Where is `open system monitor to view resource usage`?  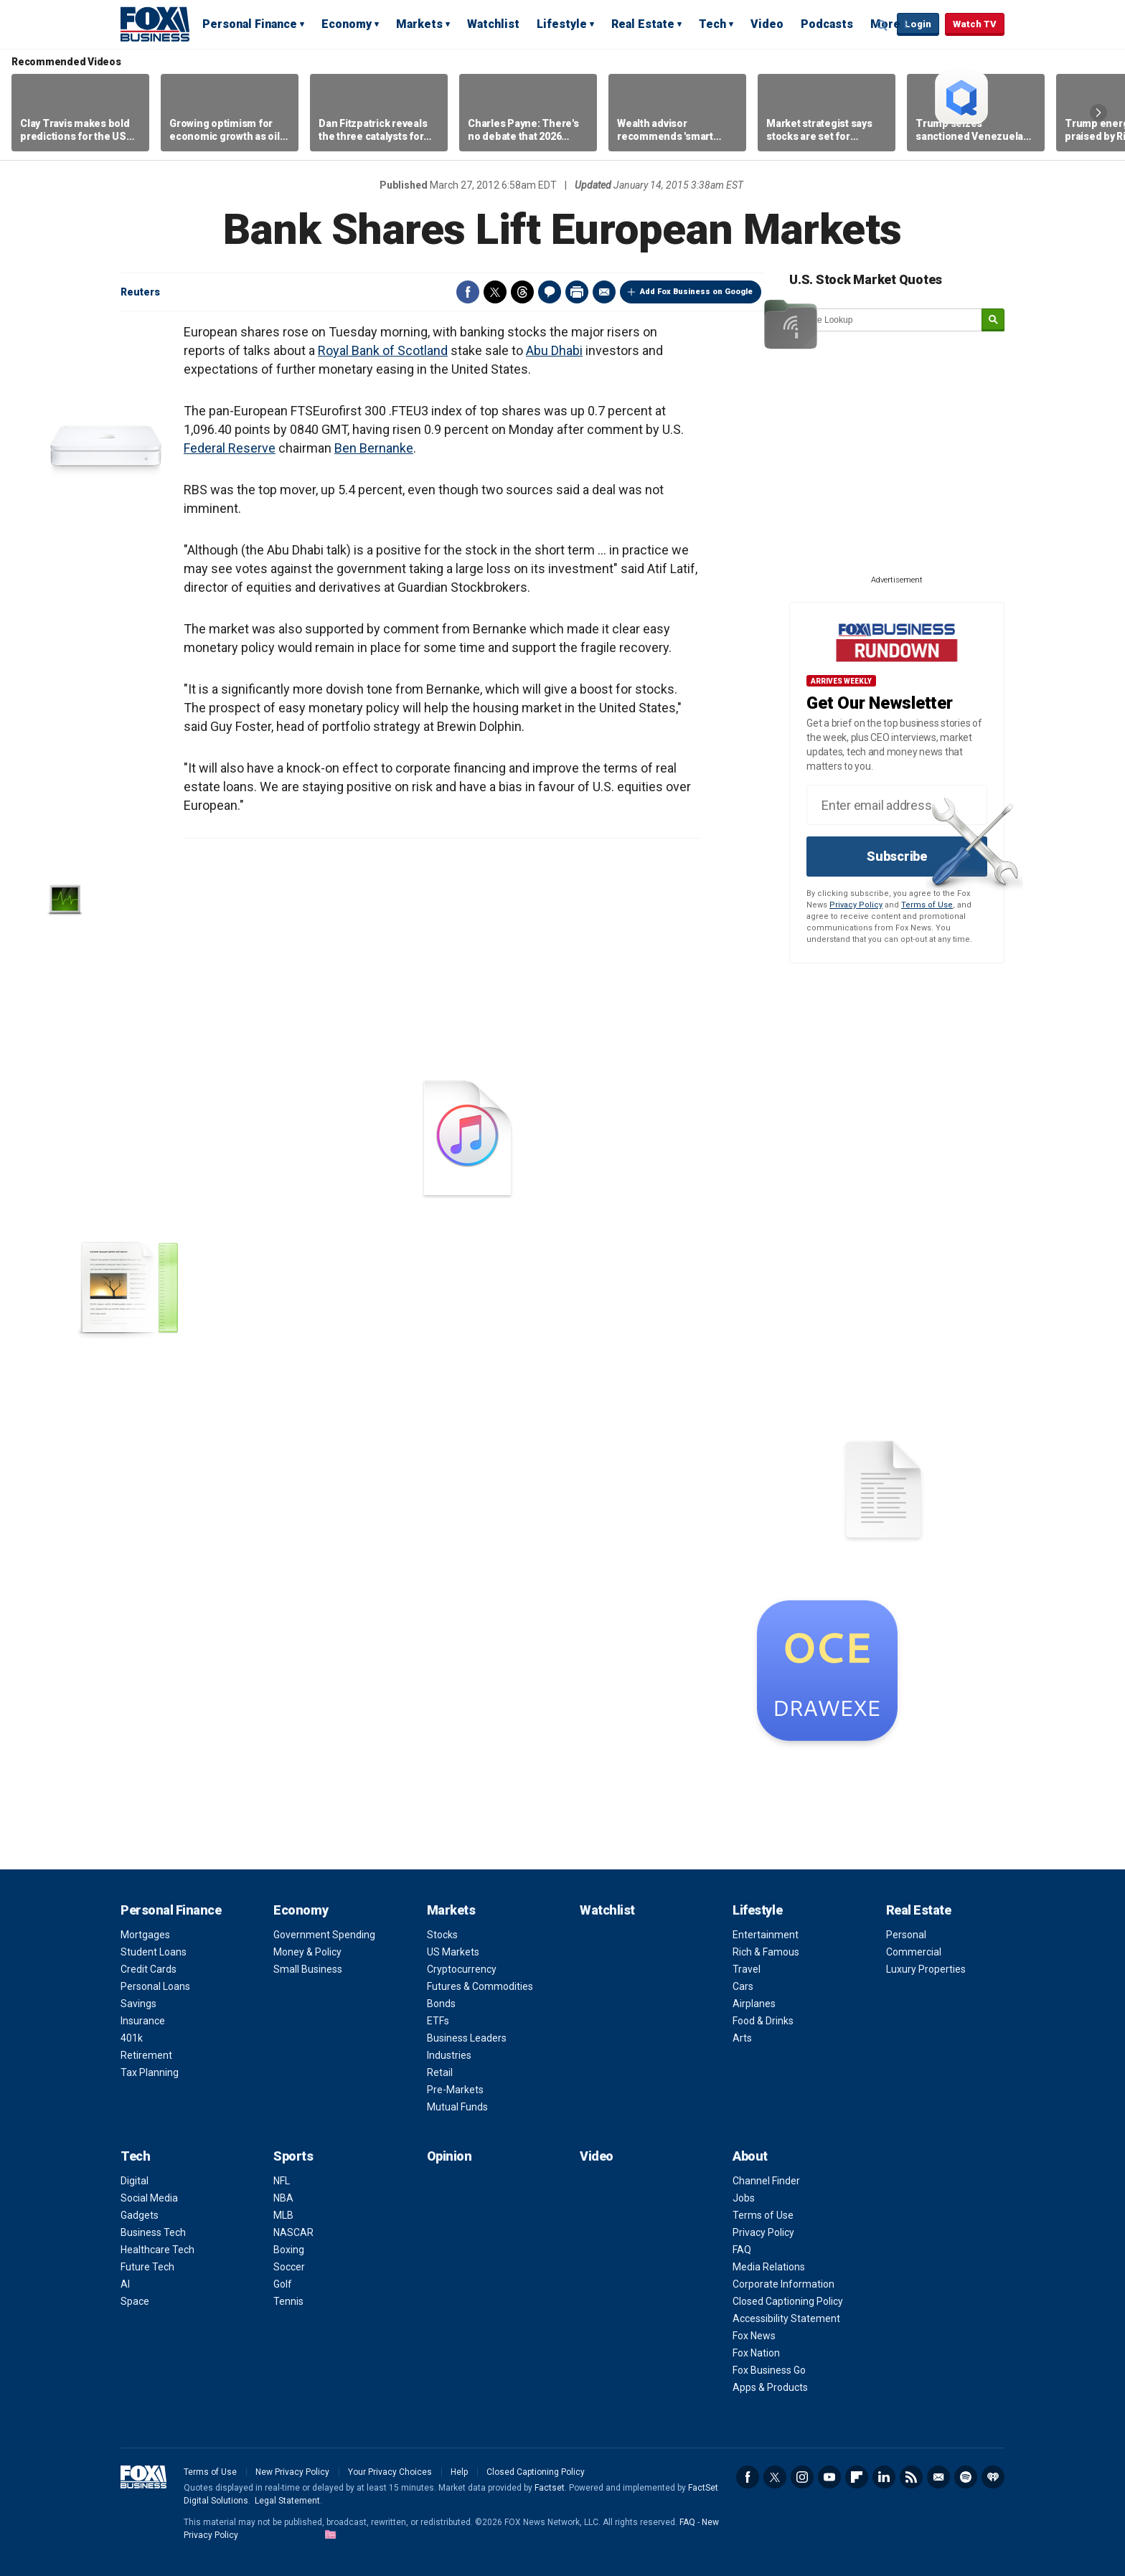 open system monitor to view resource usage is located at coordinates (65, 898).